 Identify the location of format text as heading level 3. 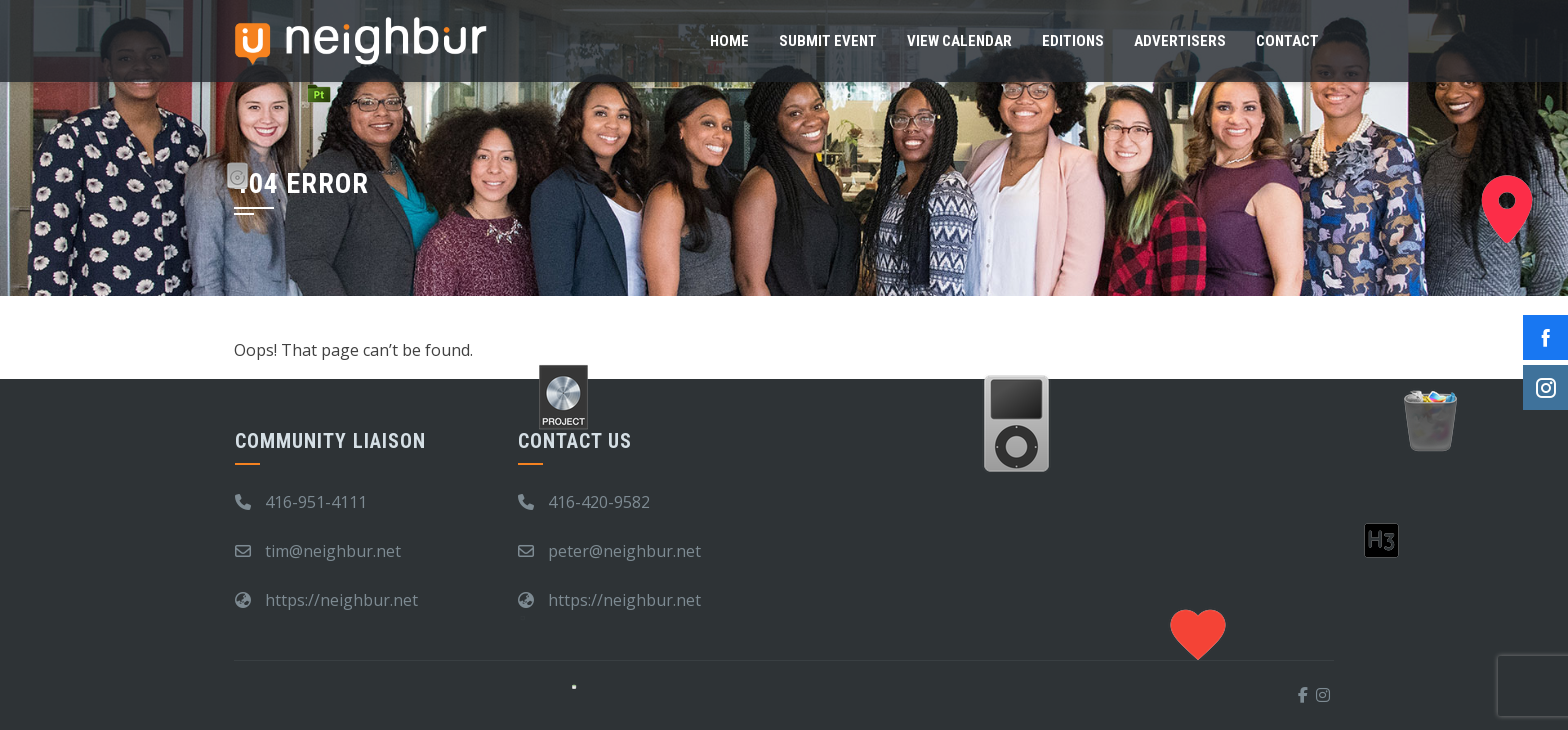
(1381, 540).